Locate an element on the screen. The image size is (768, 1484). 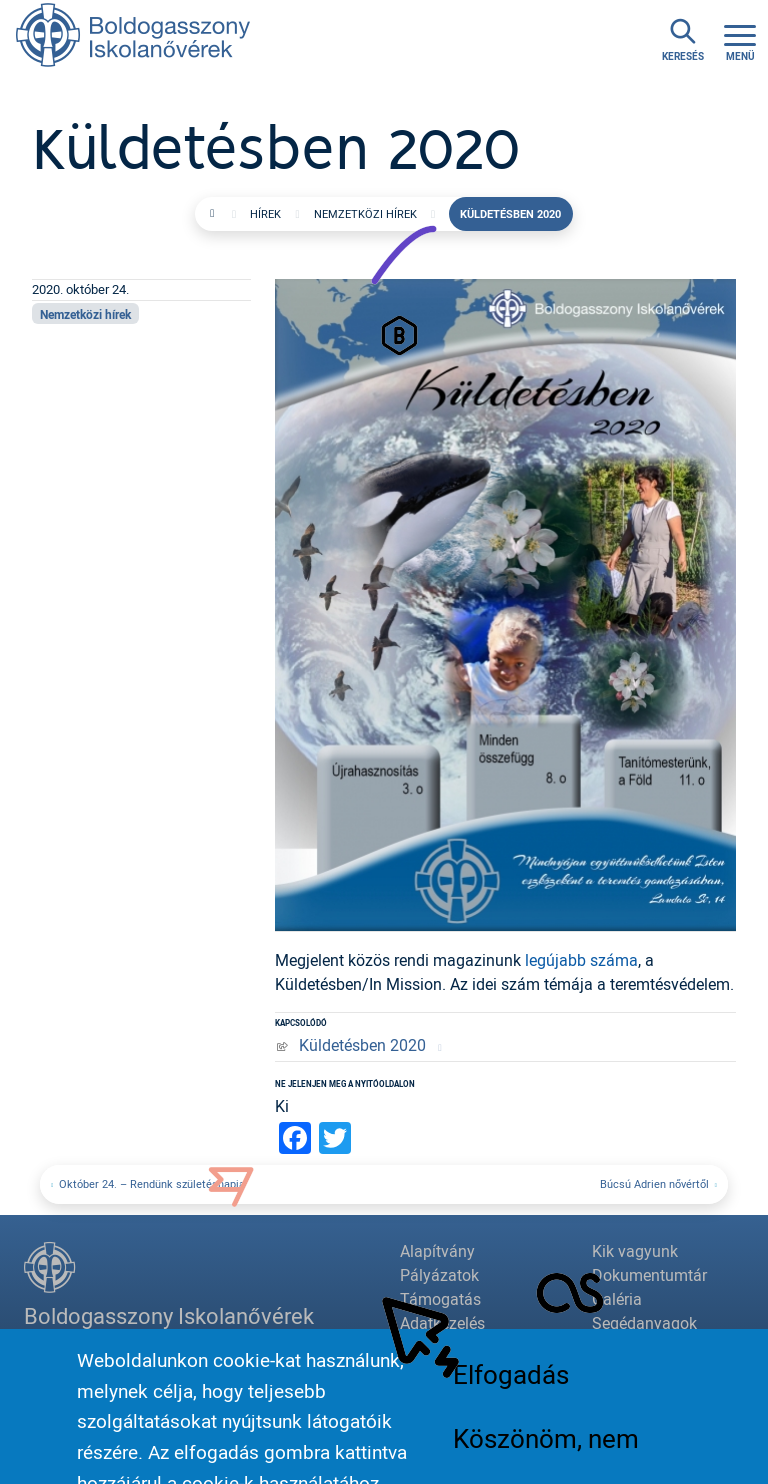
cursor with active click or interaction is located at coordinates (418, 1333).